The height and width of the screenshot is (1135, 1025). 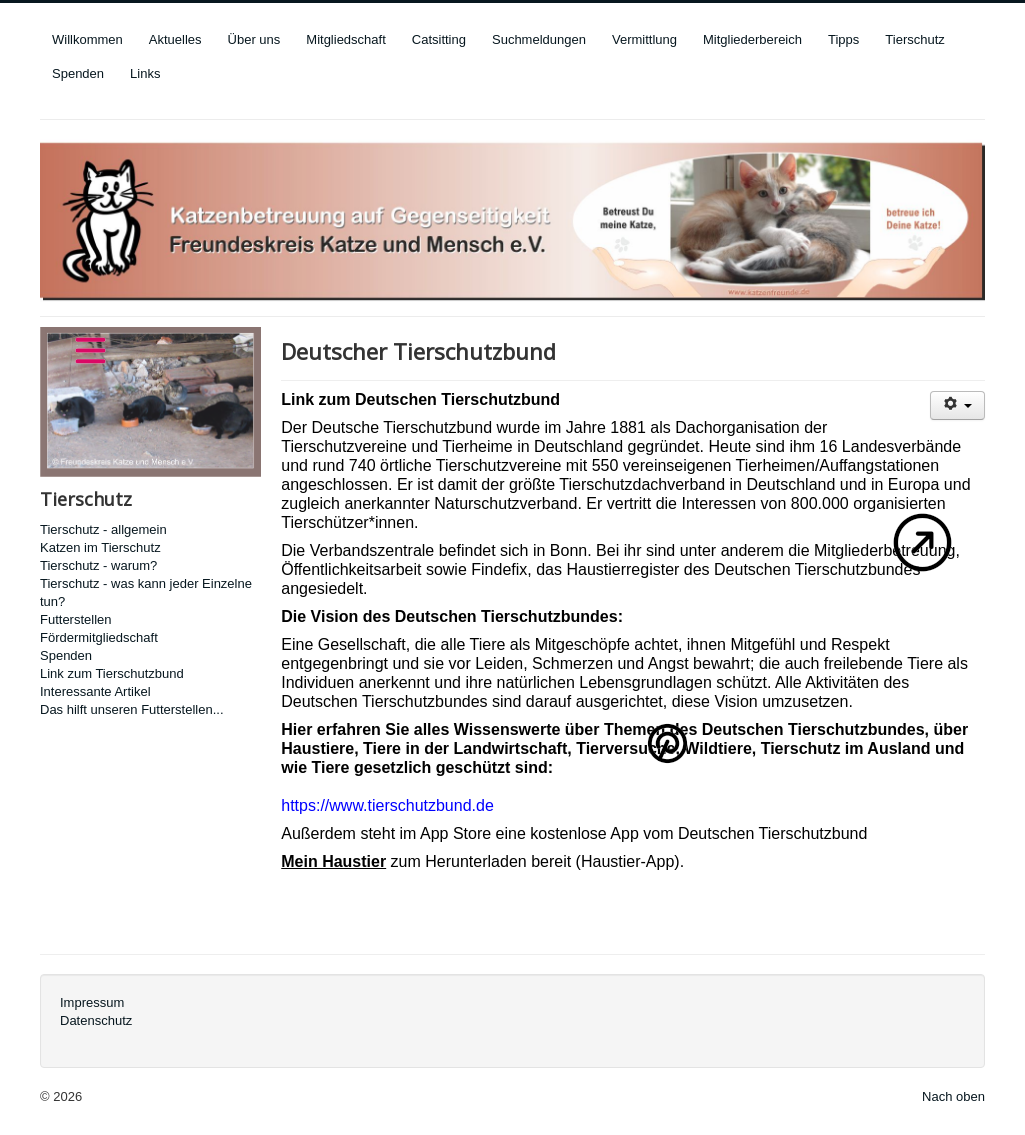 What do you see at coordinates (90, 350) in the screenshot?
I see `open navigation menu` at bounding box center [90, 350].